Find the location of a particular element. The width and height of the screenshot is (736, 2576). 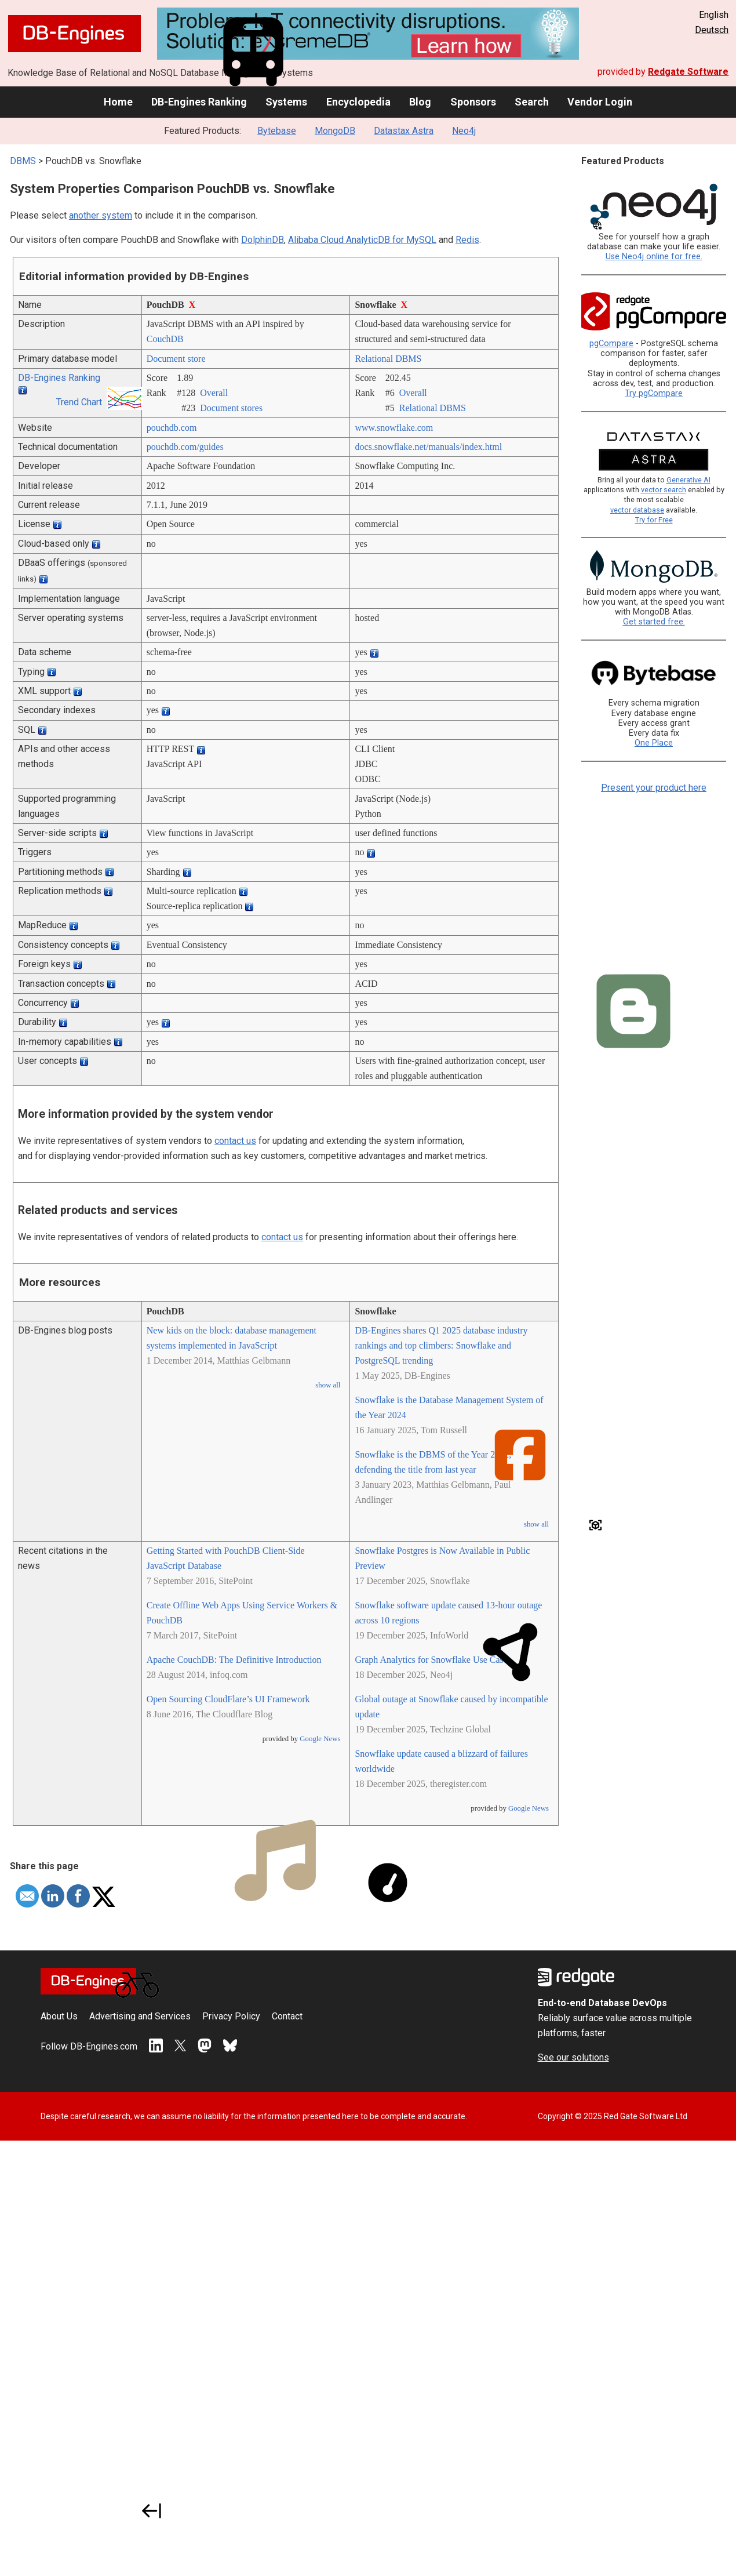

view network connections is located at coordinates (512, 1652).